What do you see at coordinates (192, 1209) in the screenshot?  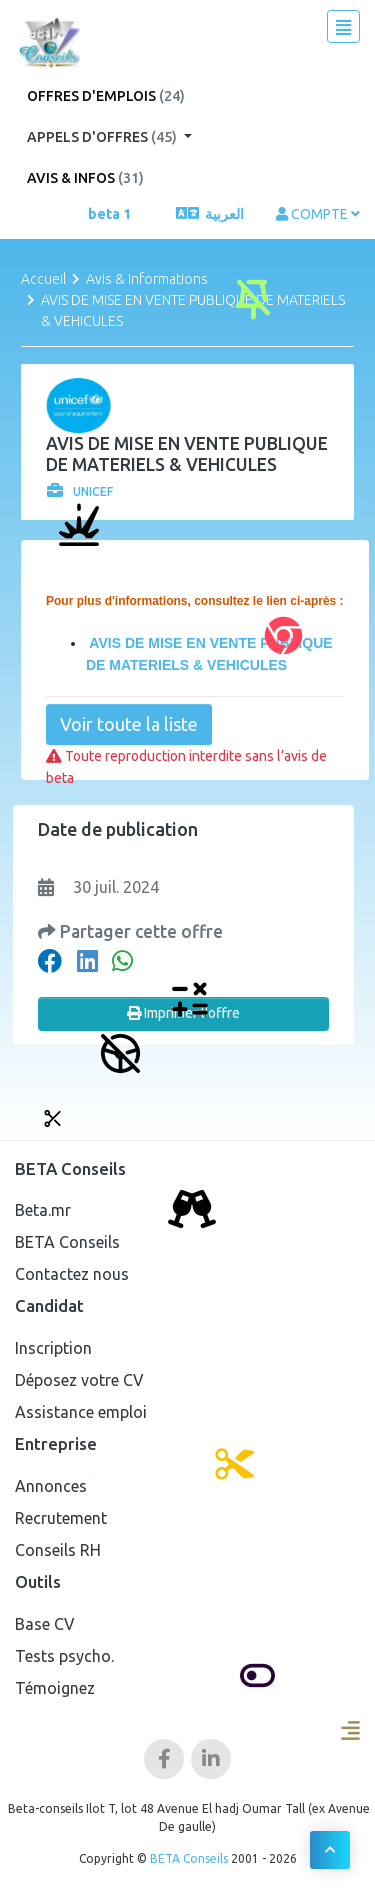 I see `celebrate an achievement or milestone` at bounding box center [192, 1209].